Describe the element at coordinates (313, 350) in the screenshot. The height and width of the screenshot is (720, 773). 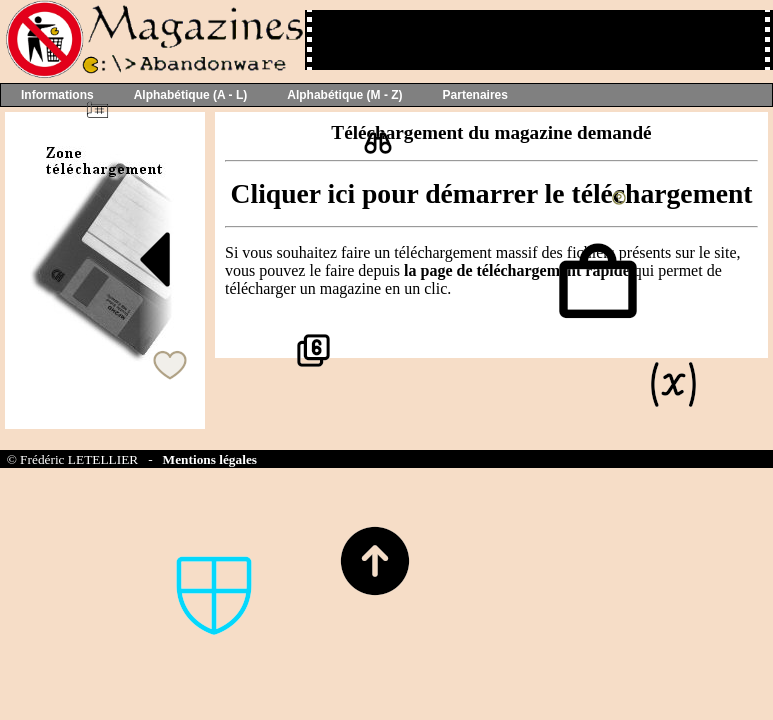
I see `view item 6 in a collection or stack` at that location.